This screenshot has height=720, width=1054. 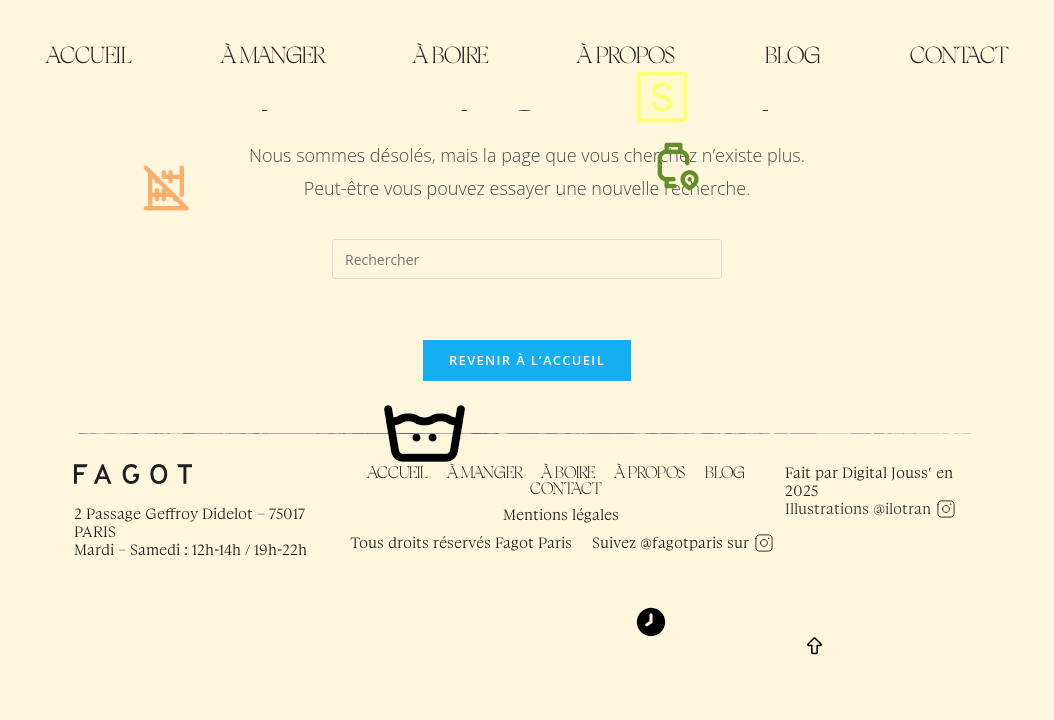 I want to click on wash at low temperature setting, so click(x=424, y=433).